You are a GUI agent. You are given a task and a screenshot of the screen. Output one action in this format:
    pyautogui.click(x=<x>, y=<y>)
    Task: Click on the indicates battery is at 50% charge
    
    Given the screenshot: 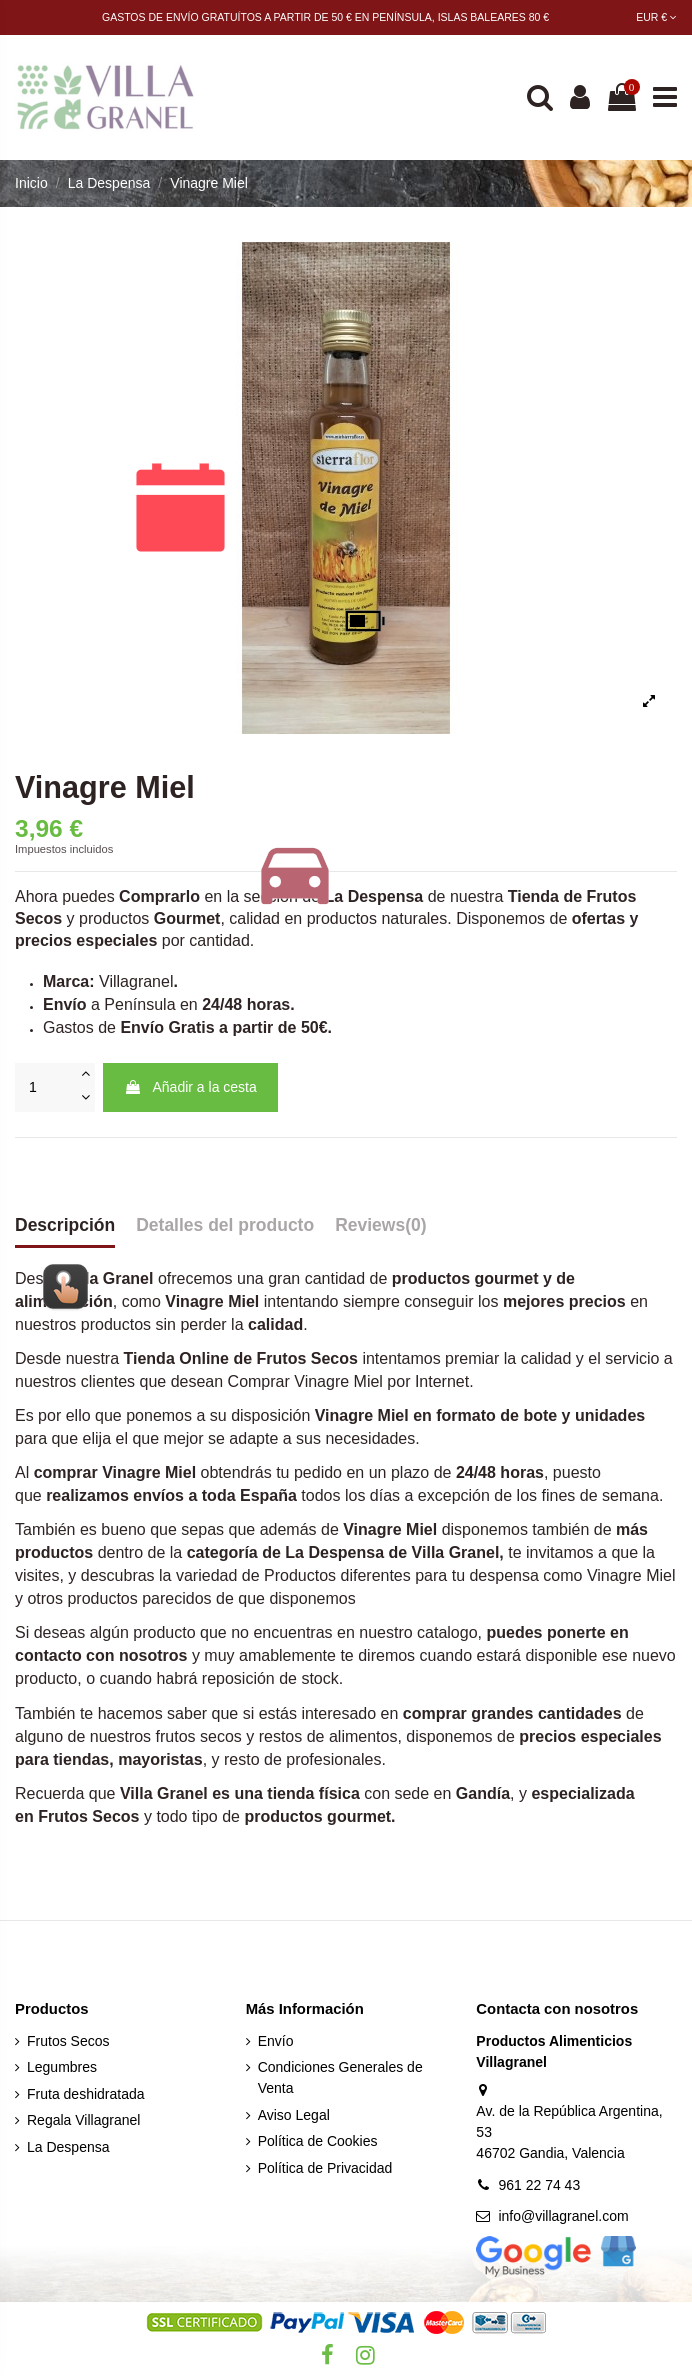 What is the action you would take?
    pyautogui.click(x=365, y=621)
    